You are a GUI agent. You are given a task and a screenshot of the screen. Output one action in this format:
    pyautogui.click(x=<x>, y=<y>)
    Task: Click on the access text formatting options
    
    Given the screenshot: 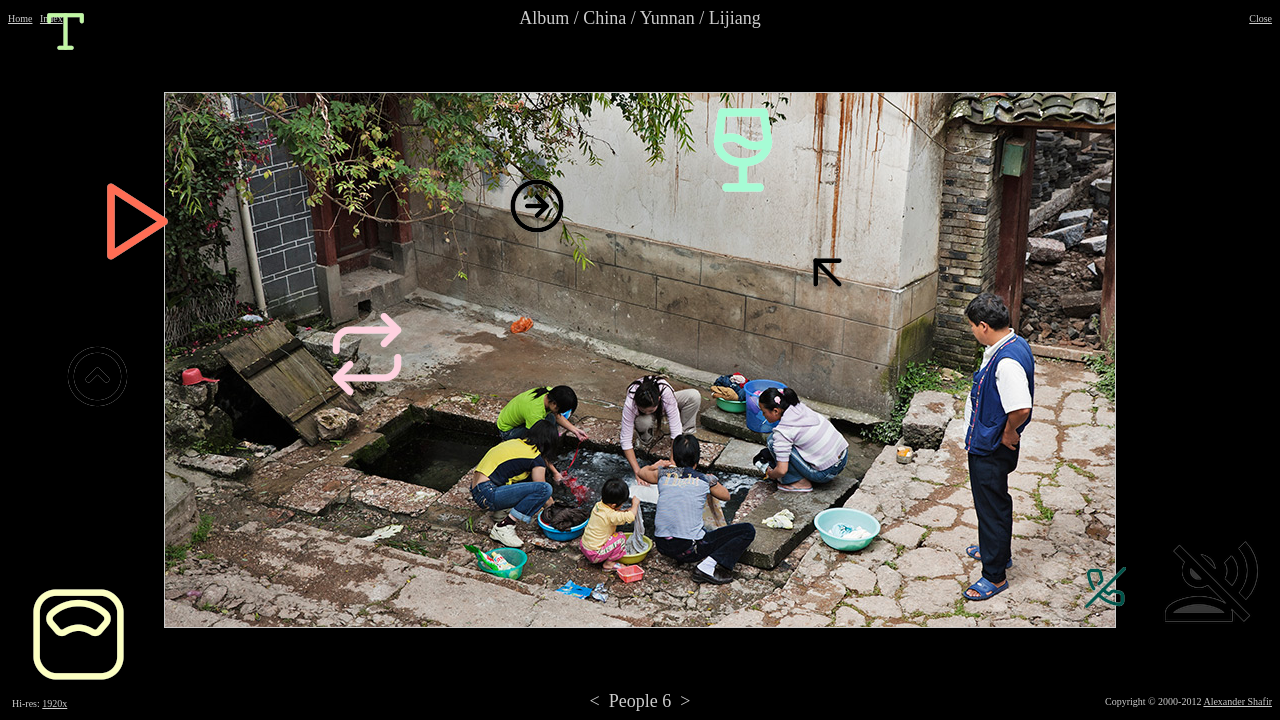 What is the action you would take?
    pyautogui.click(x=65, y=31)
    